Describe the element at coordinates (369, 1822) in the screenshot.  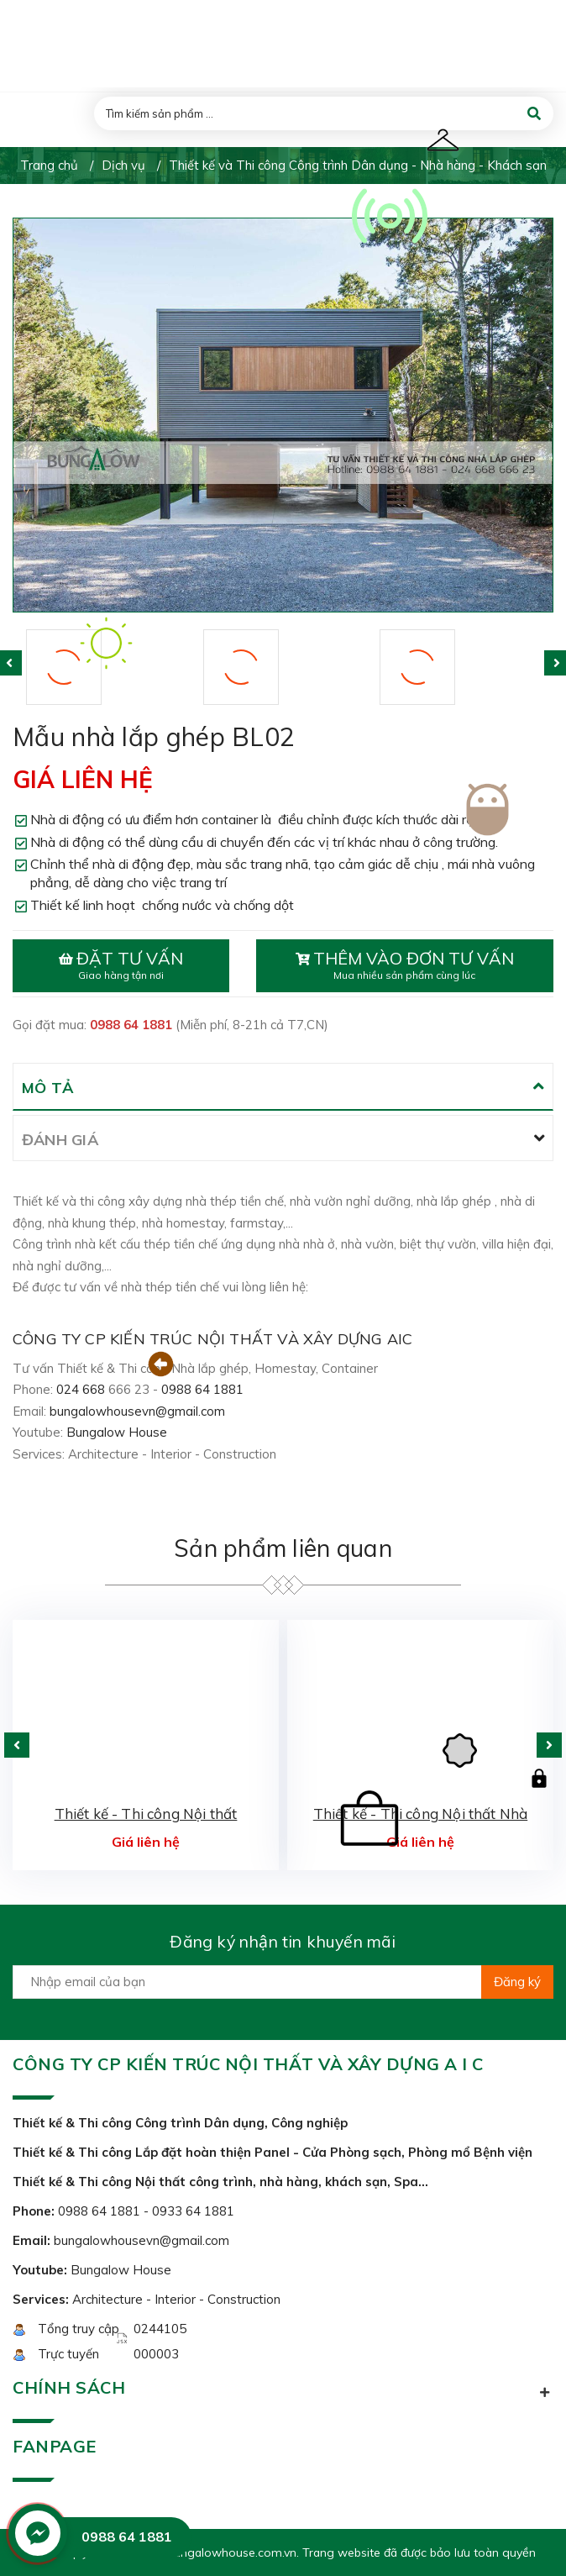
I see `view your shopping bag` at that location.